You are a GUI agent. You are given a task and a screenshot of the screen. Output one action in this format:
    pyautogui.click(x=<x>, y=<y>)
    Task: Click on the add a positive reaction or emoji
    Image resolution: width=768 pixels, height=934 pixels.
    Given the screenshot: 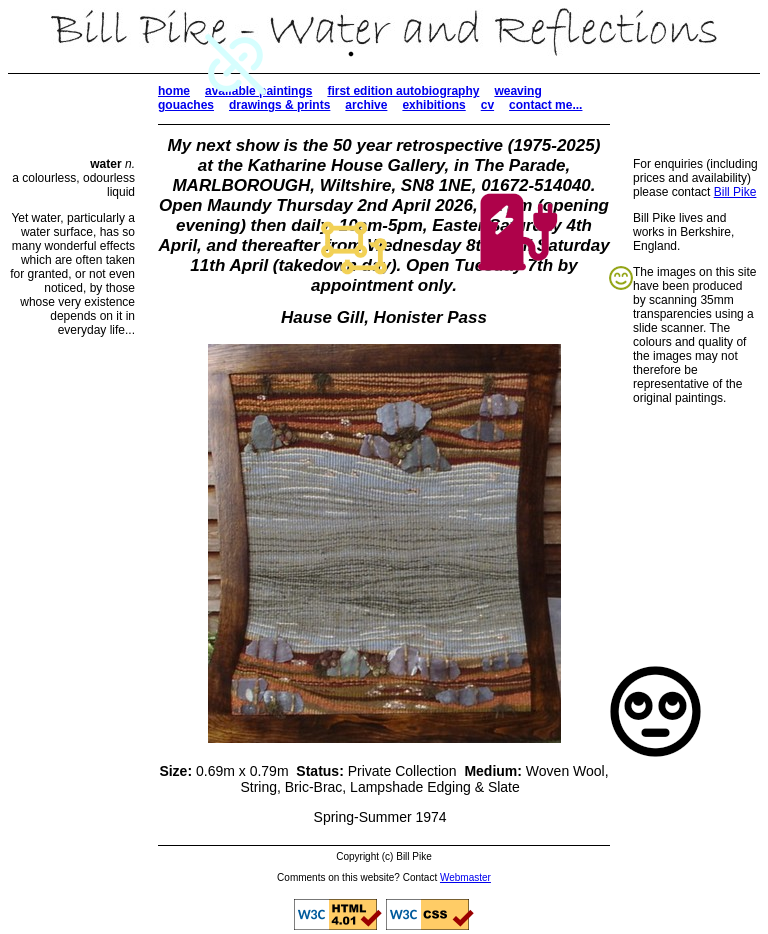 What is the action you would take?
    pyautogui.click(x=621, y=278)
    